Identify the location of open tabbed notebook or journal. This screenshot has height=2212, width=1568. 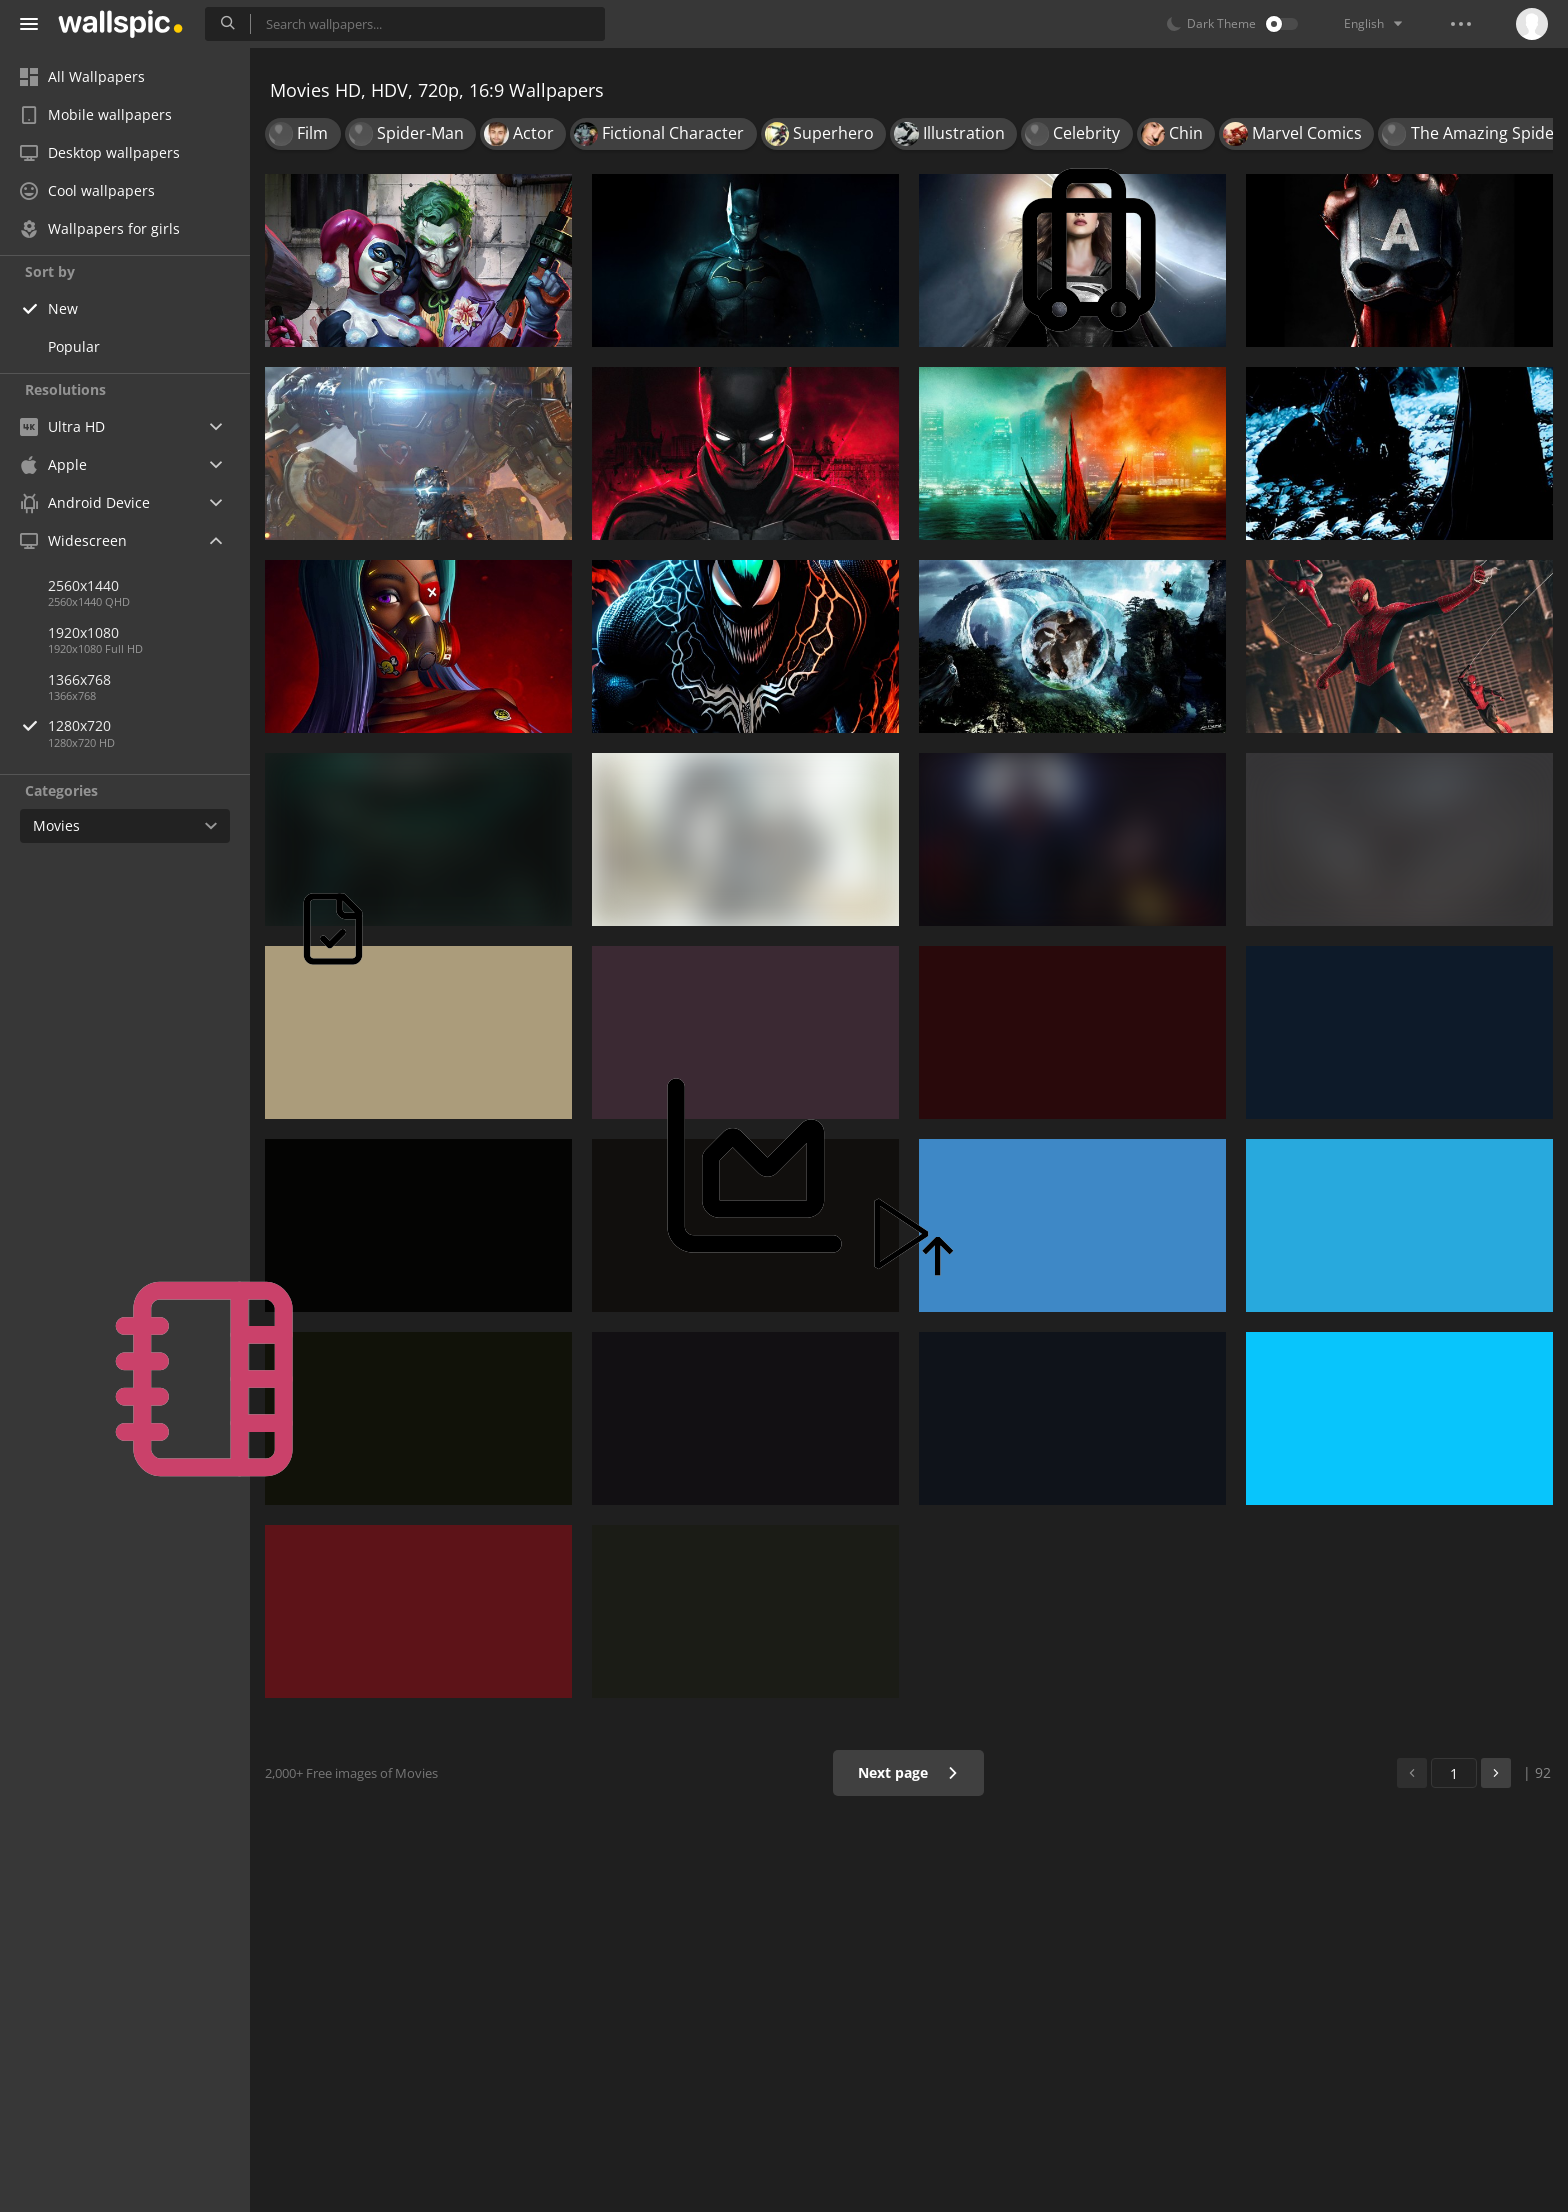
(213, 1379).